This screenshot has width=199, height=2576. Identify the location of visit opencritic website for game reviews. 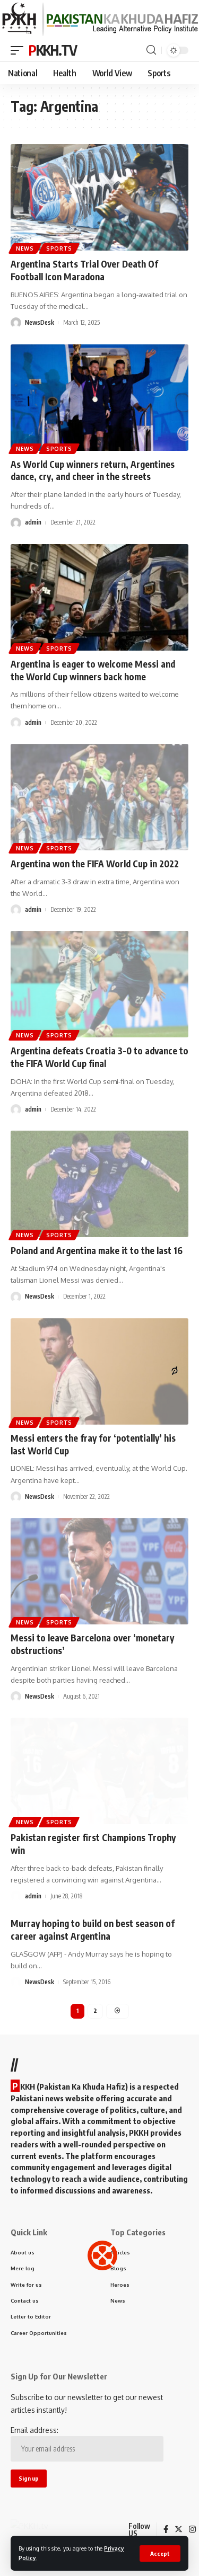
(102, 2255).